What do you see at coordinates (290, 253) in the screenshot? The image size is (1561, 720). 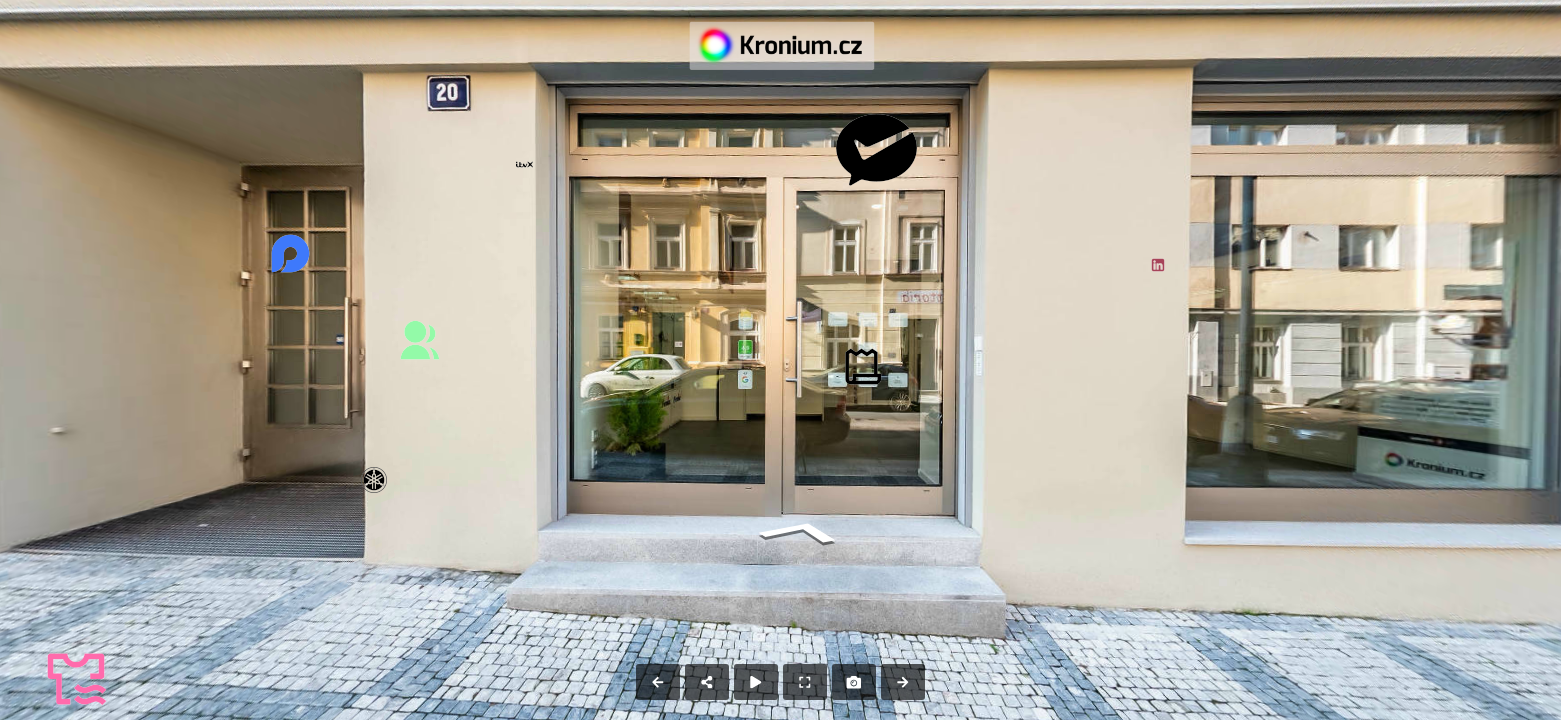 I see `open microsoft loop app` at bounding box center [290, 253].